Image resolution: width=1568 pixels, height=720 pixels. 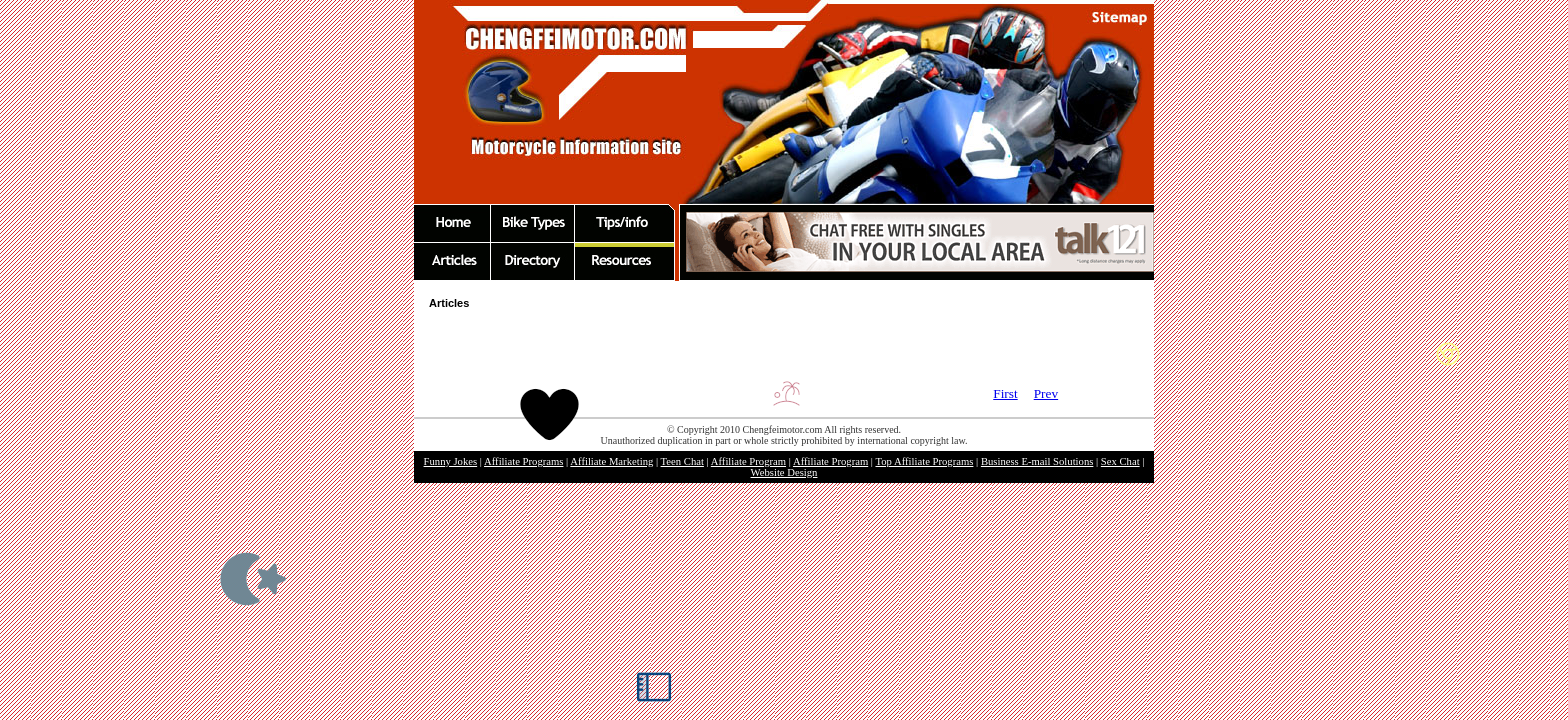 What do you see at coordinates (1448, 354) in the screenshot?
I see `open Google Chrome browser` at bounding box center [1448, 354].